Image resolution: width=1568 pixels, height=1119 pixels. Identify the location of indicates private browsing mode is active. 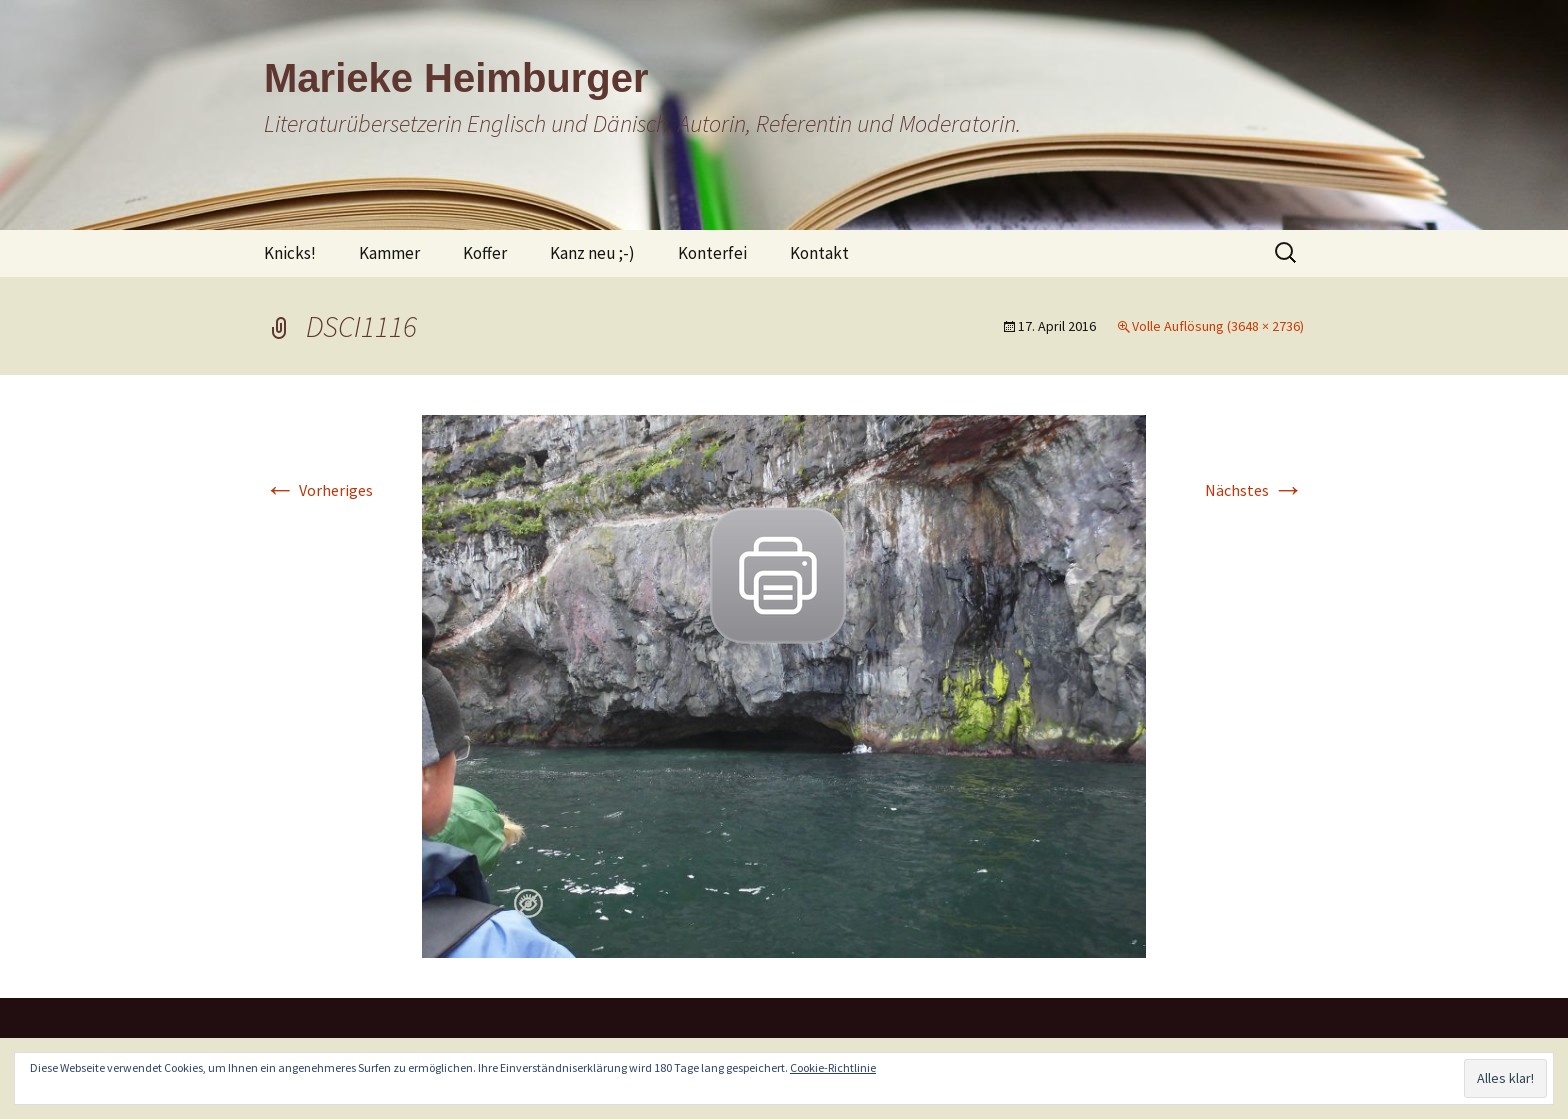
(528, 903).